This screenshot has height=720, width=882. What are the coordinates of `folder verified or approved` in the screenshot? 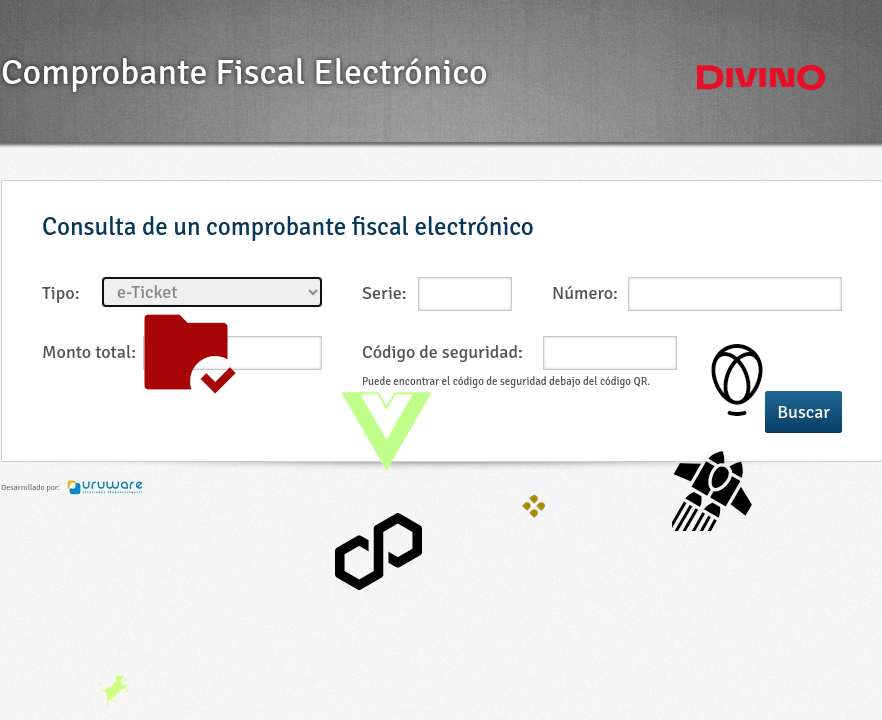 It's located at (186, 352).